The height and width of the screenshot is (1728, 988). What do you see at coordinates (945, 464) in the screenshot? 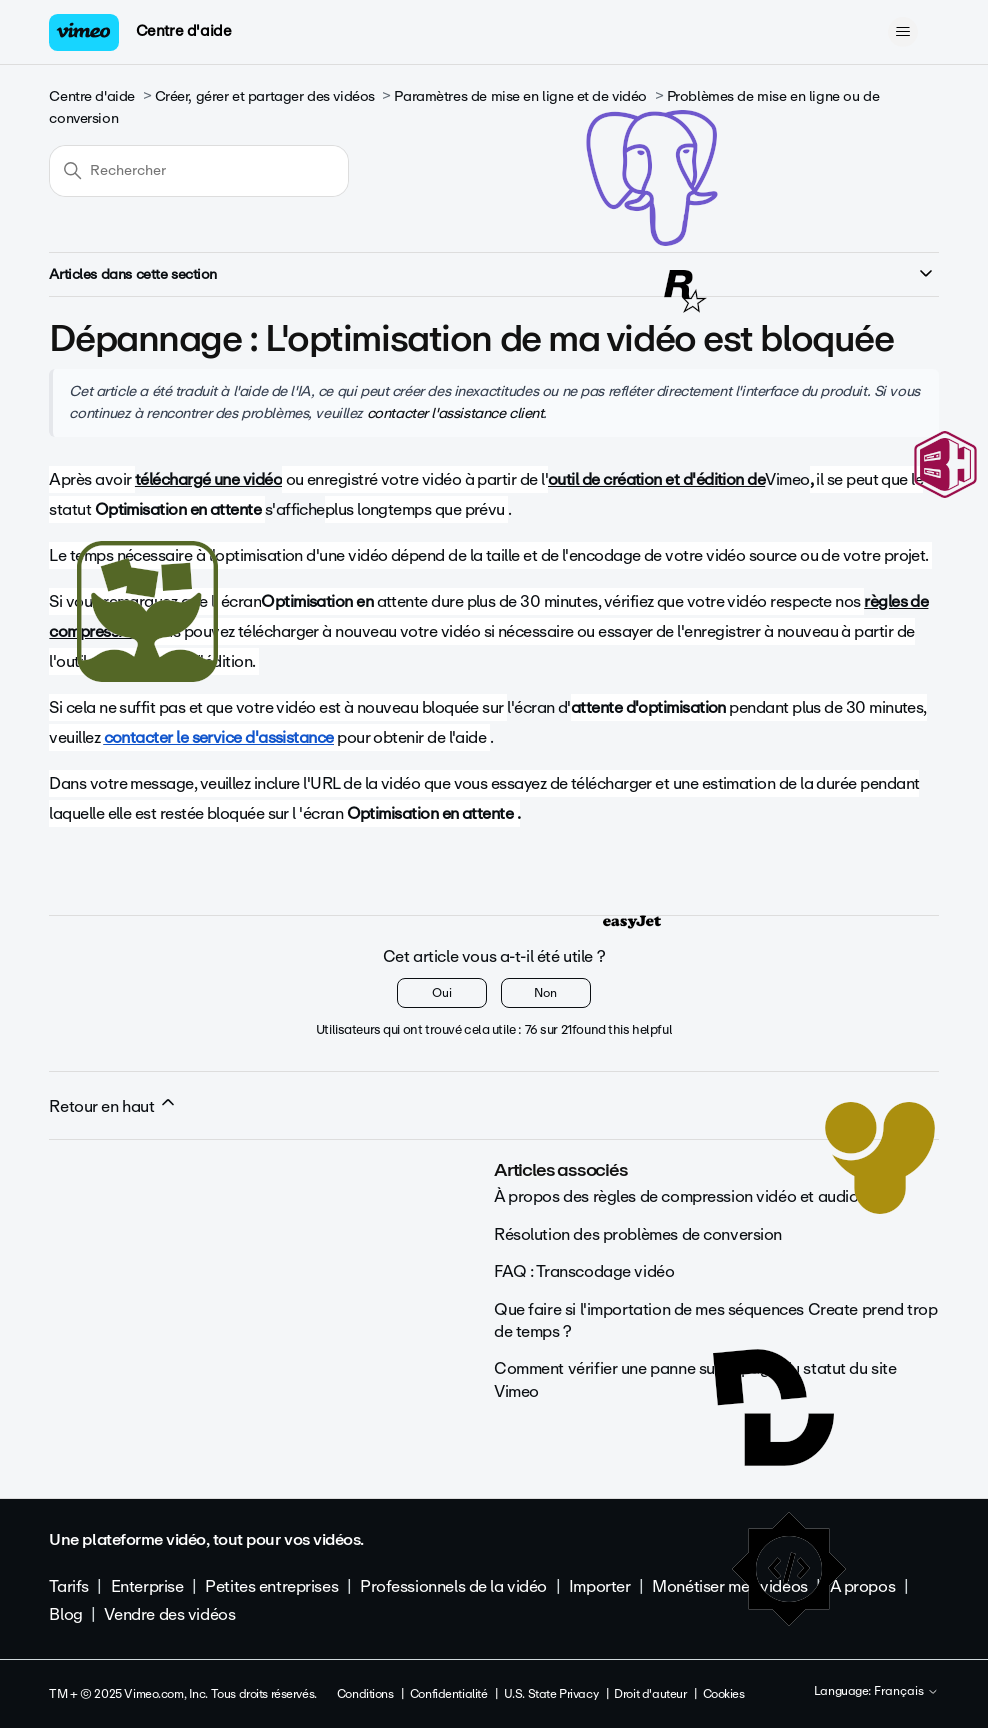
I see `visit bisecthosting website` at bounding box center [945, 464].